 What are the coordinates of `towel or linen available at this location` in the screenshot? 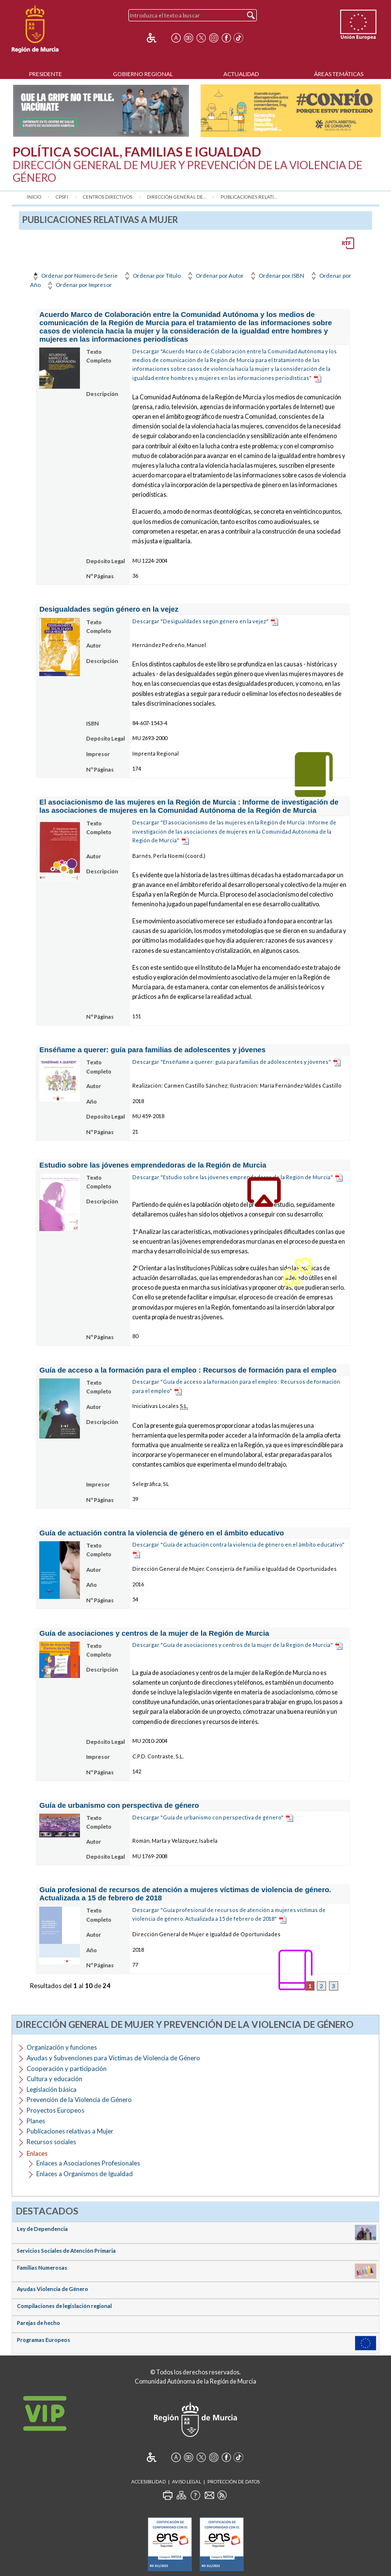 It's located at (294, 1970).